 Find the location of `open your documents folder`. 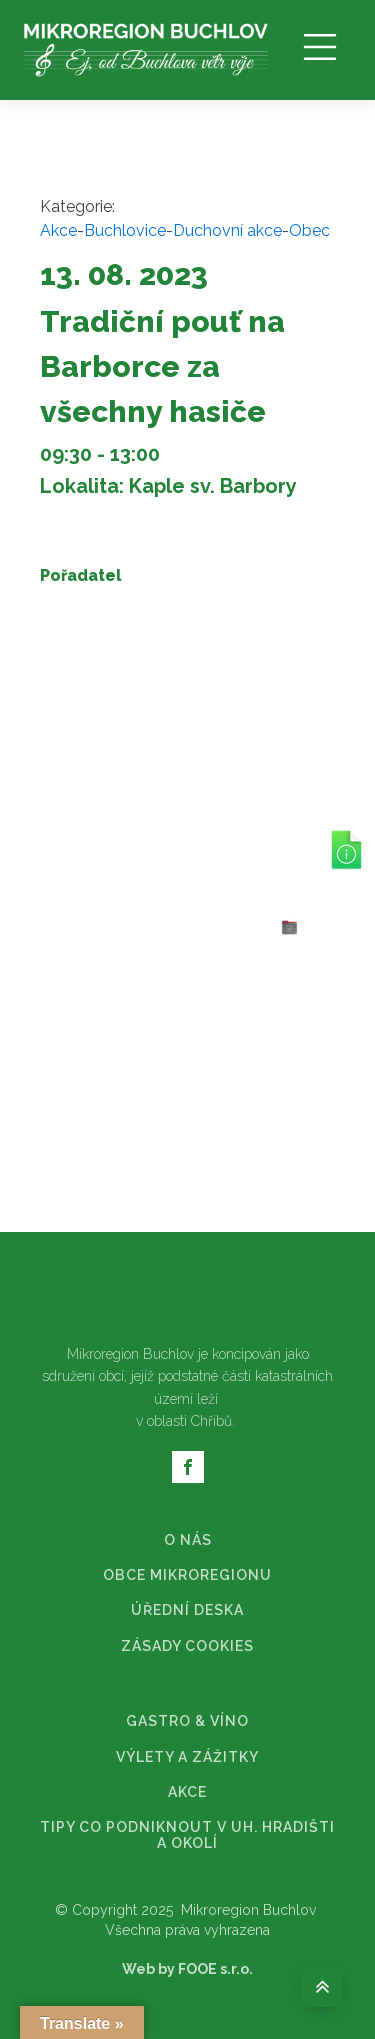

open your documents folder is located at coordinates (289, 927).